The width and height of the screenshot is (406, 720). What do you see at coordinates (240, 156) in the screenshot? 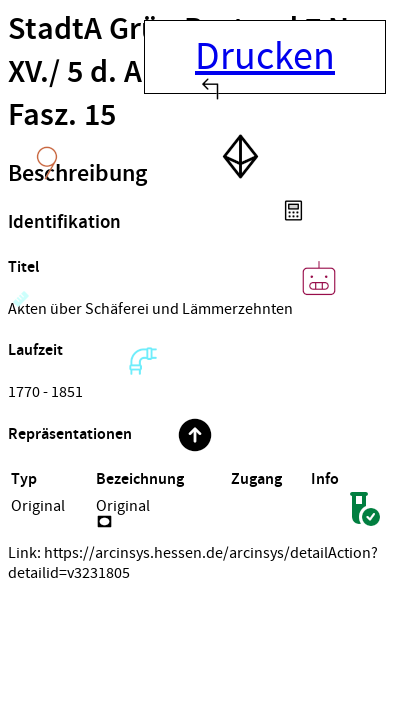
I see `view ethereum wallet or balance` at bounding box center [240, 156].